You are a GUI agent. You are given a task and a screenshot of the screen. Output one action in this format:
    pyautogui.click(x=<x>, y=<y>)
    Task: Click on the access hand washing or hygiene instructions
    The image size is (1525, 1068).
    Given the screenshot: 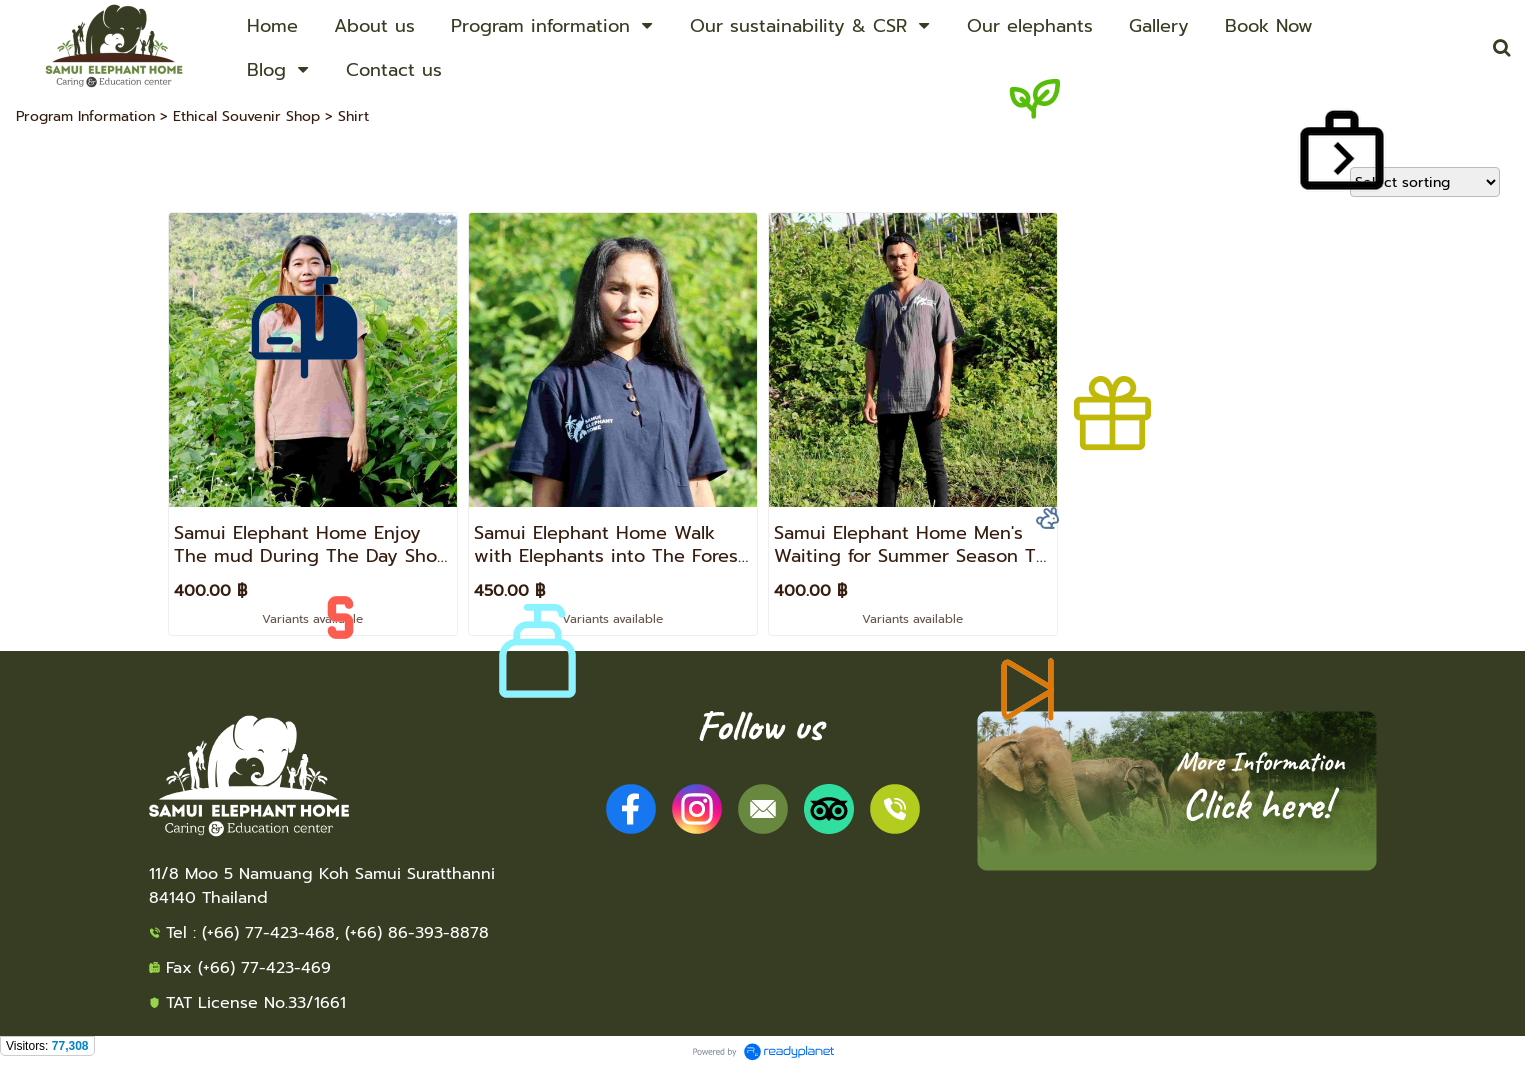 What is the action you would take?
    pyautogui.click(x=537, y=652)
    